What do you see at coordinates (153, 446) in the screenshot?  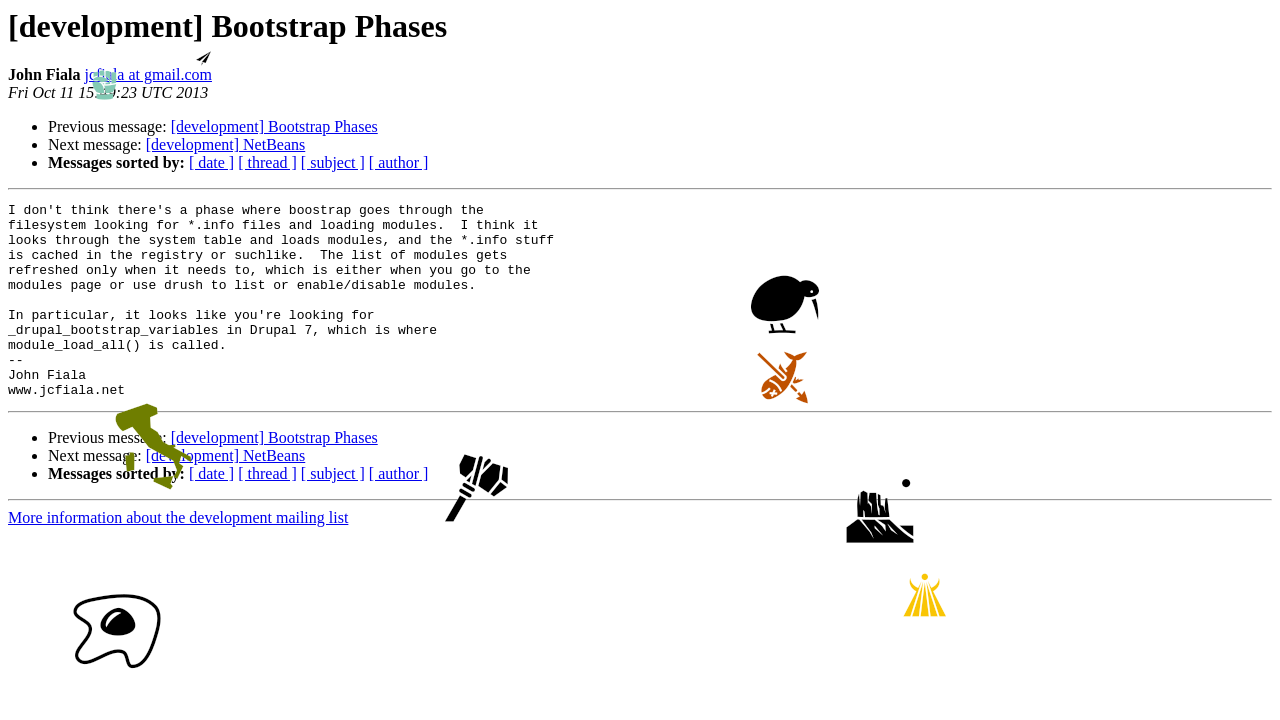 I see `select italy as your country or region` at bounding box center [153, 446].